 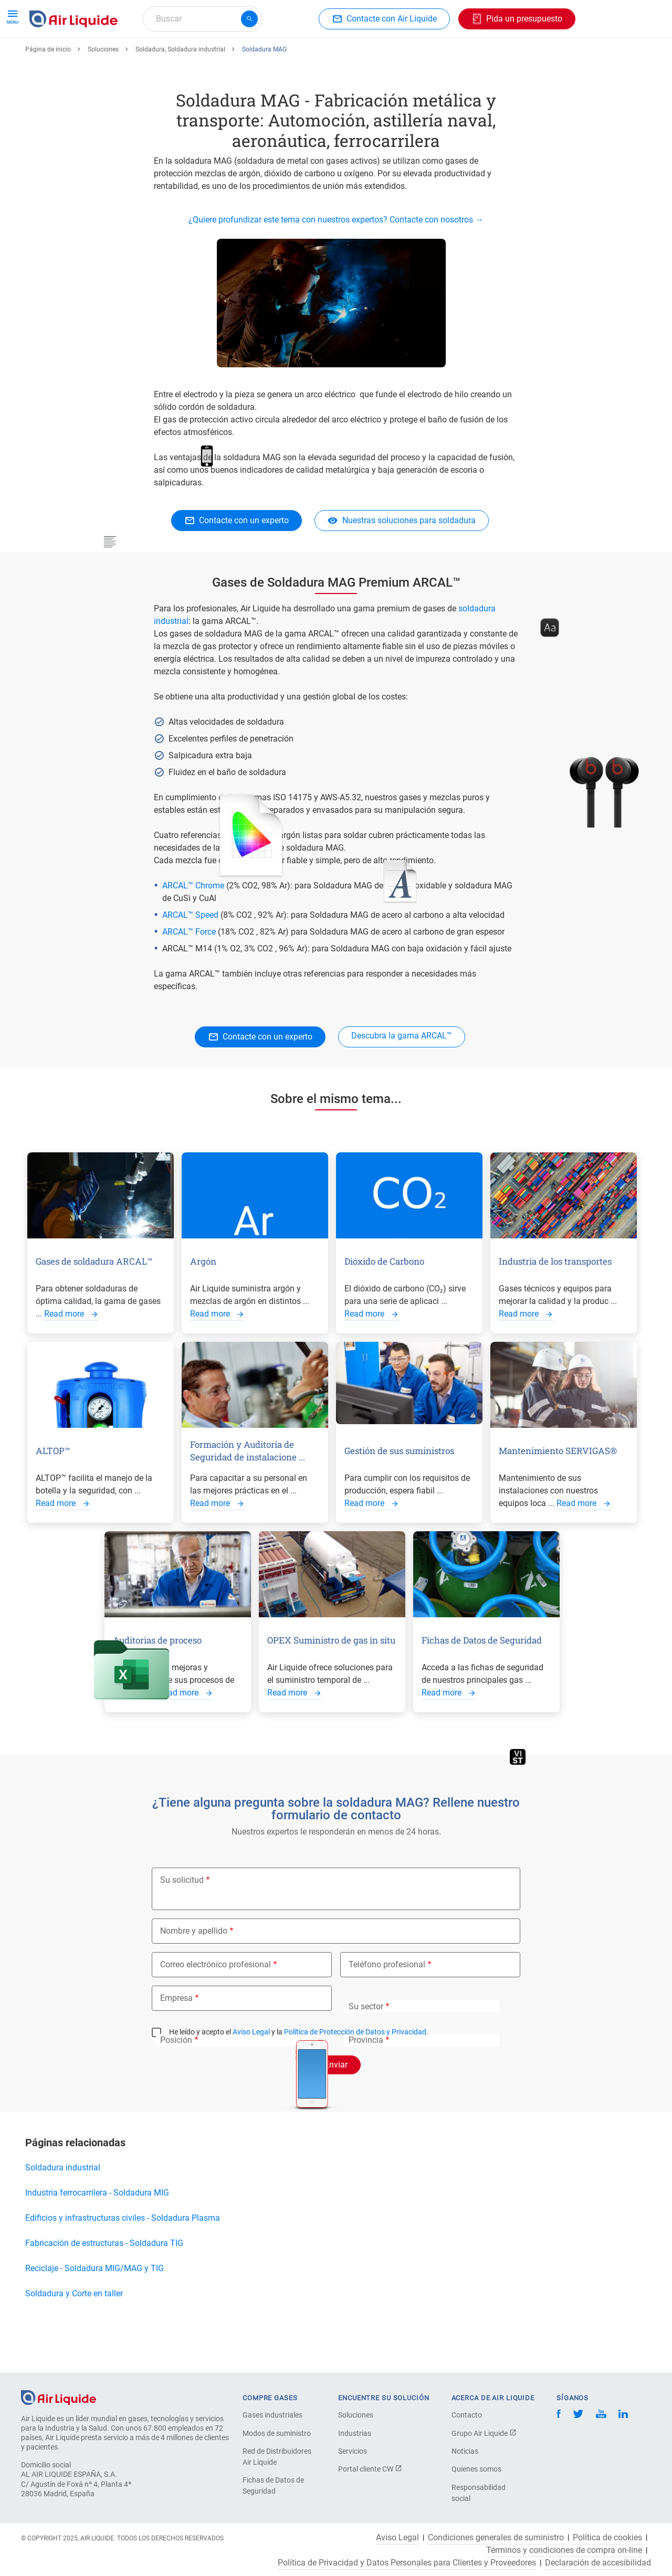 What do you see at coordinates (110, 542) in the screenshot?
I see `align text to the left` at bounding box center [110, 542].